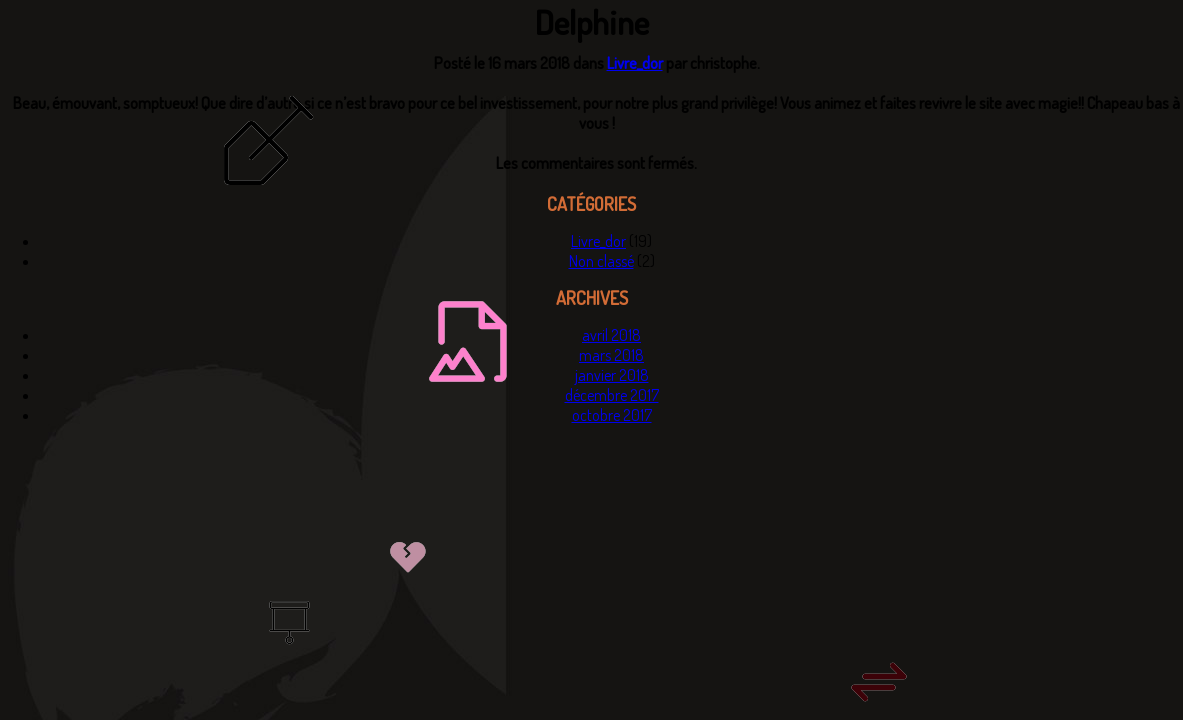 Image resolution: width=1183 pixels, height=720 pixels. Describe the element at coordinates (408, 556) in the screenshot. I see `unlike or remove from favorites` at that location.